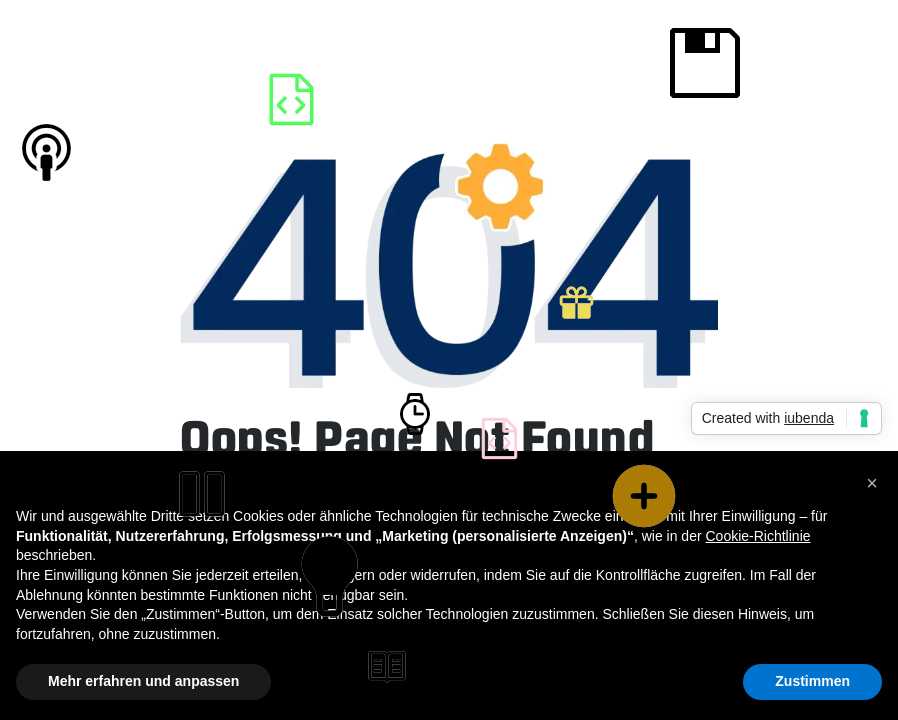  I want to click on view time or clock settings, so click(415, 414).